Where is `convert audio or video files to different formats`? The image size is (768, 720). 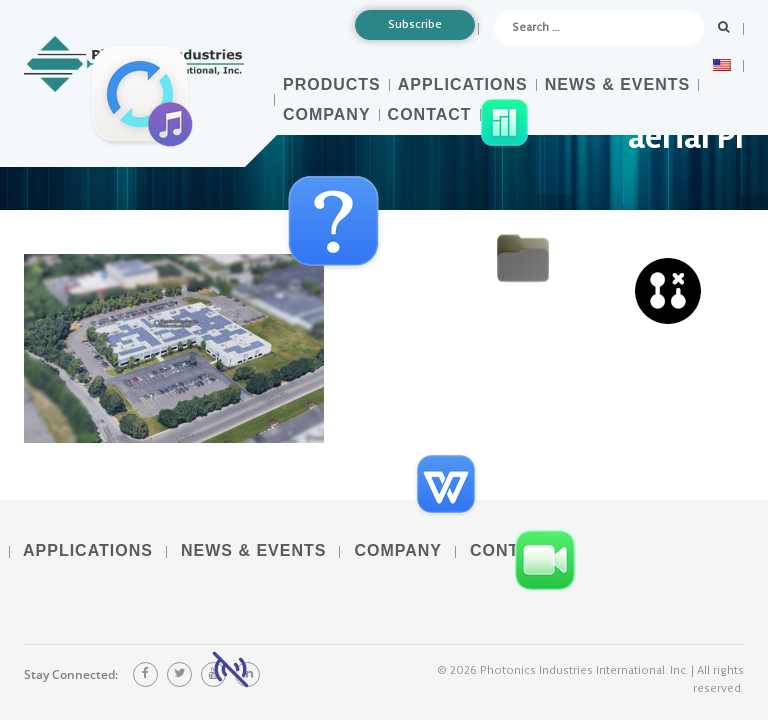 convert audio or video files to different formats is located at coordinates (140, 94).